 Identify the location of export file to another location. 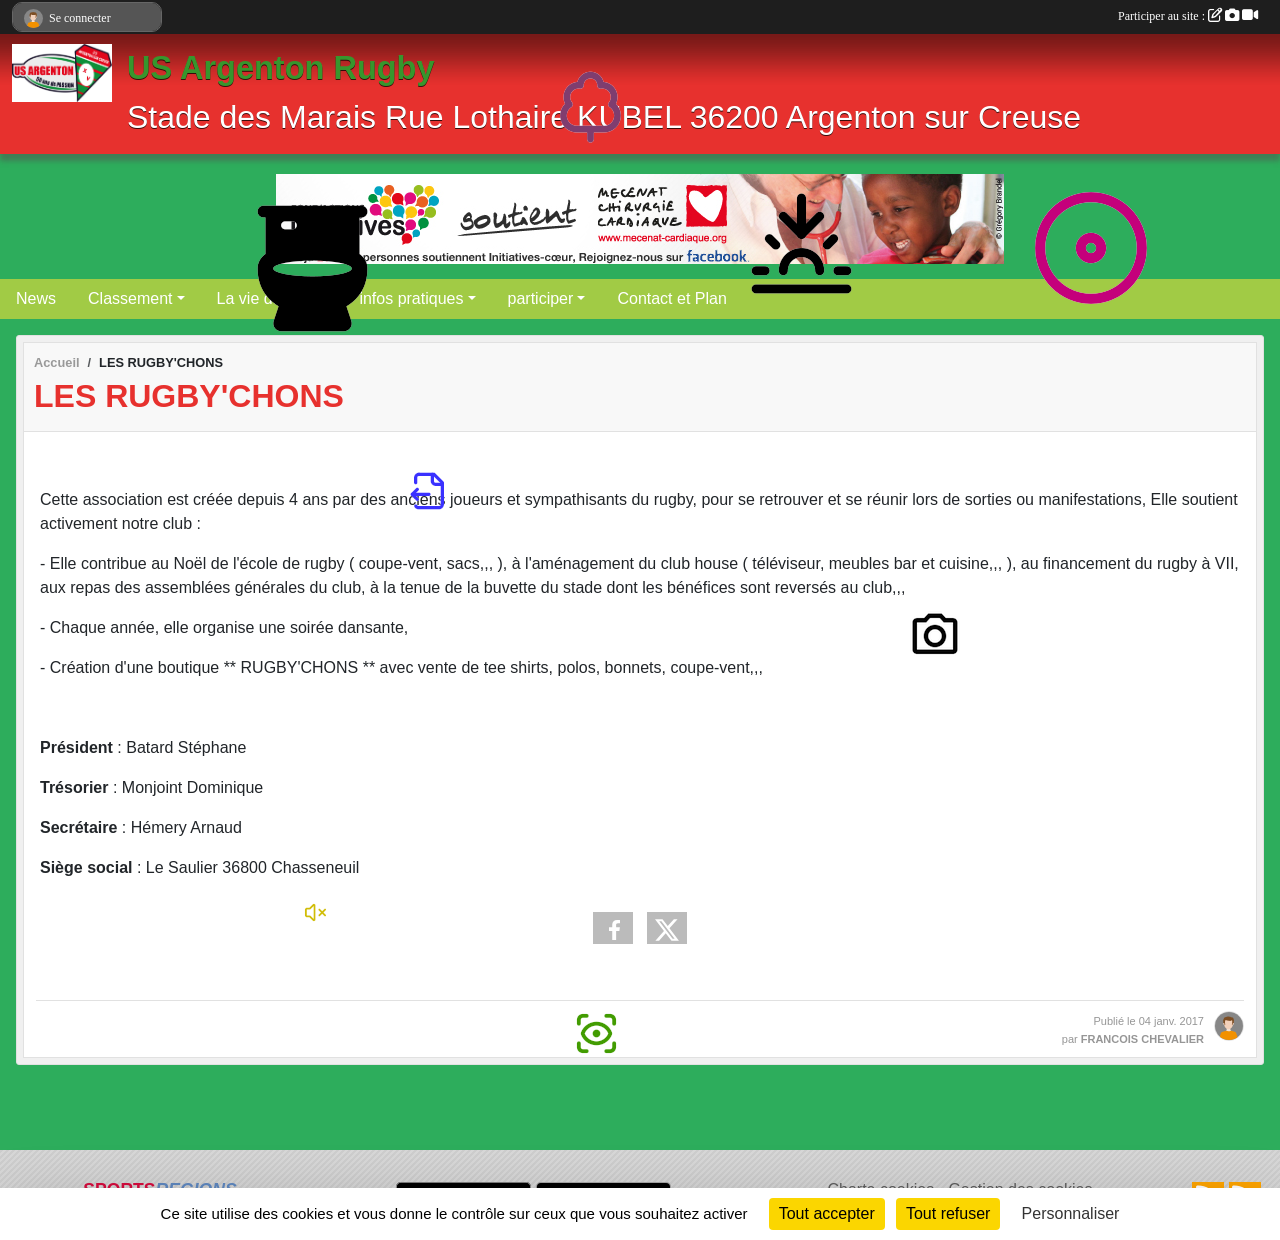
(429, 491).